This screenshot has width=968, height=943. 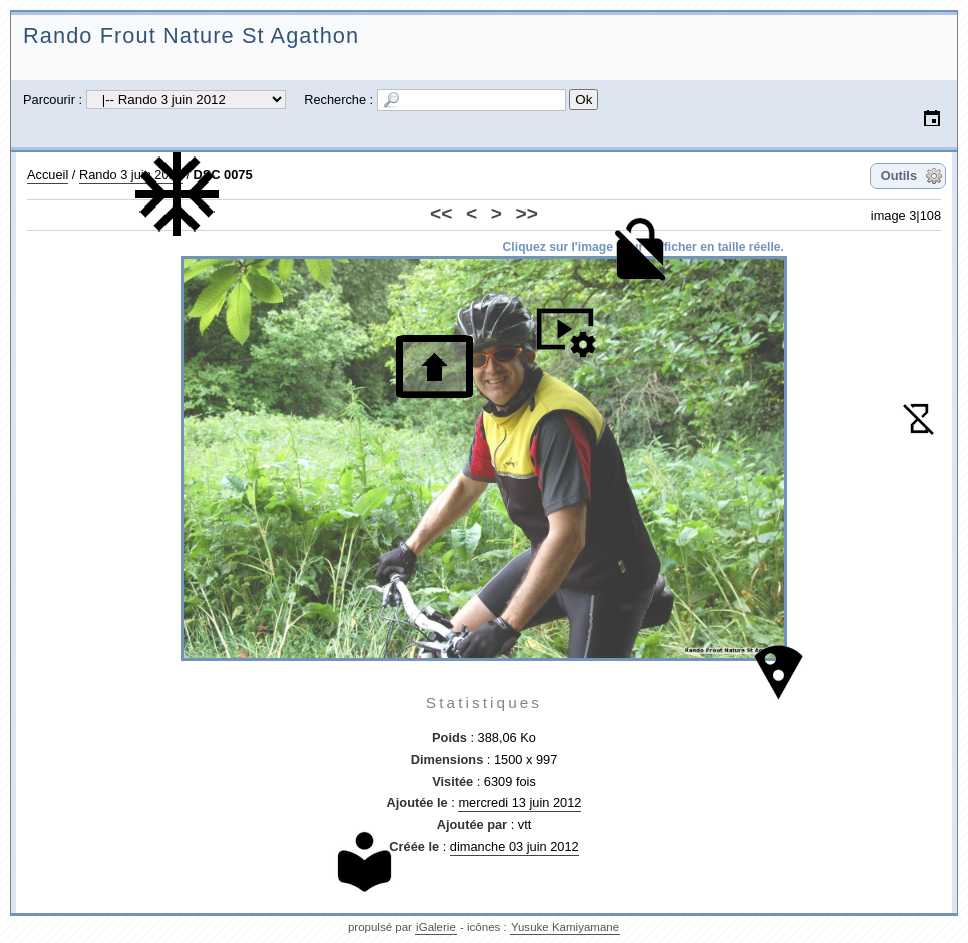 What do you see at coordinates (778, 672) in the screenshot?
I see `find nearby pizza restaurants` at bounding box center [778, 672].